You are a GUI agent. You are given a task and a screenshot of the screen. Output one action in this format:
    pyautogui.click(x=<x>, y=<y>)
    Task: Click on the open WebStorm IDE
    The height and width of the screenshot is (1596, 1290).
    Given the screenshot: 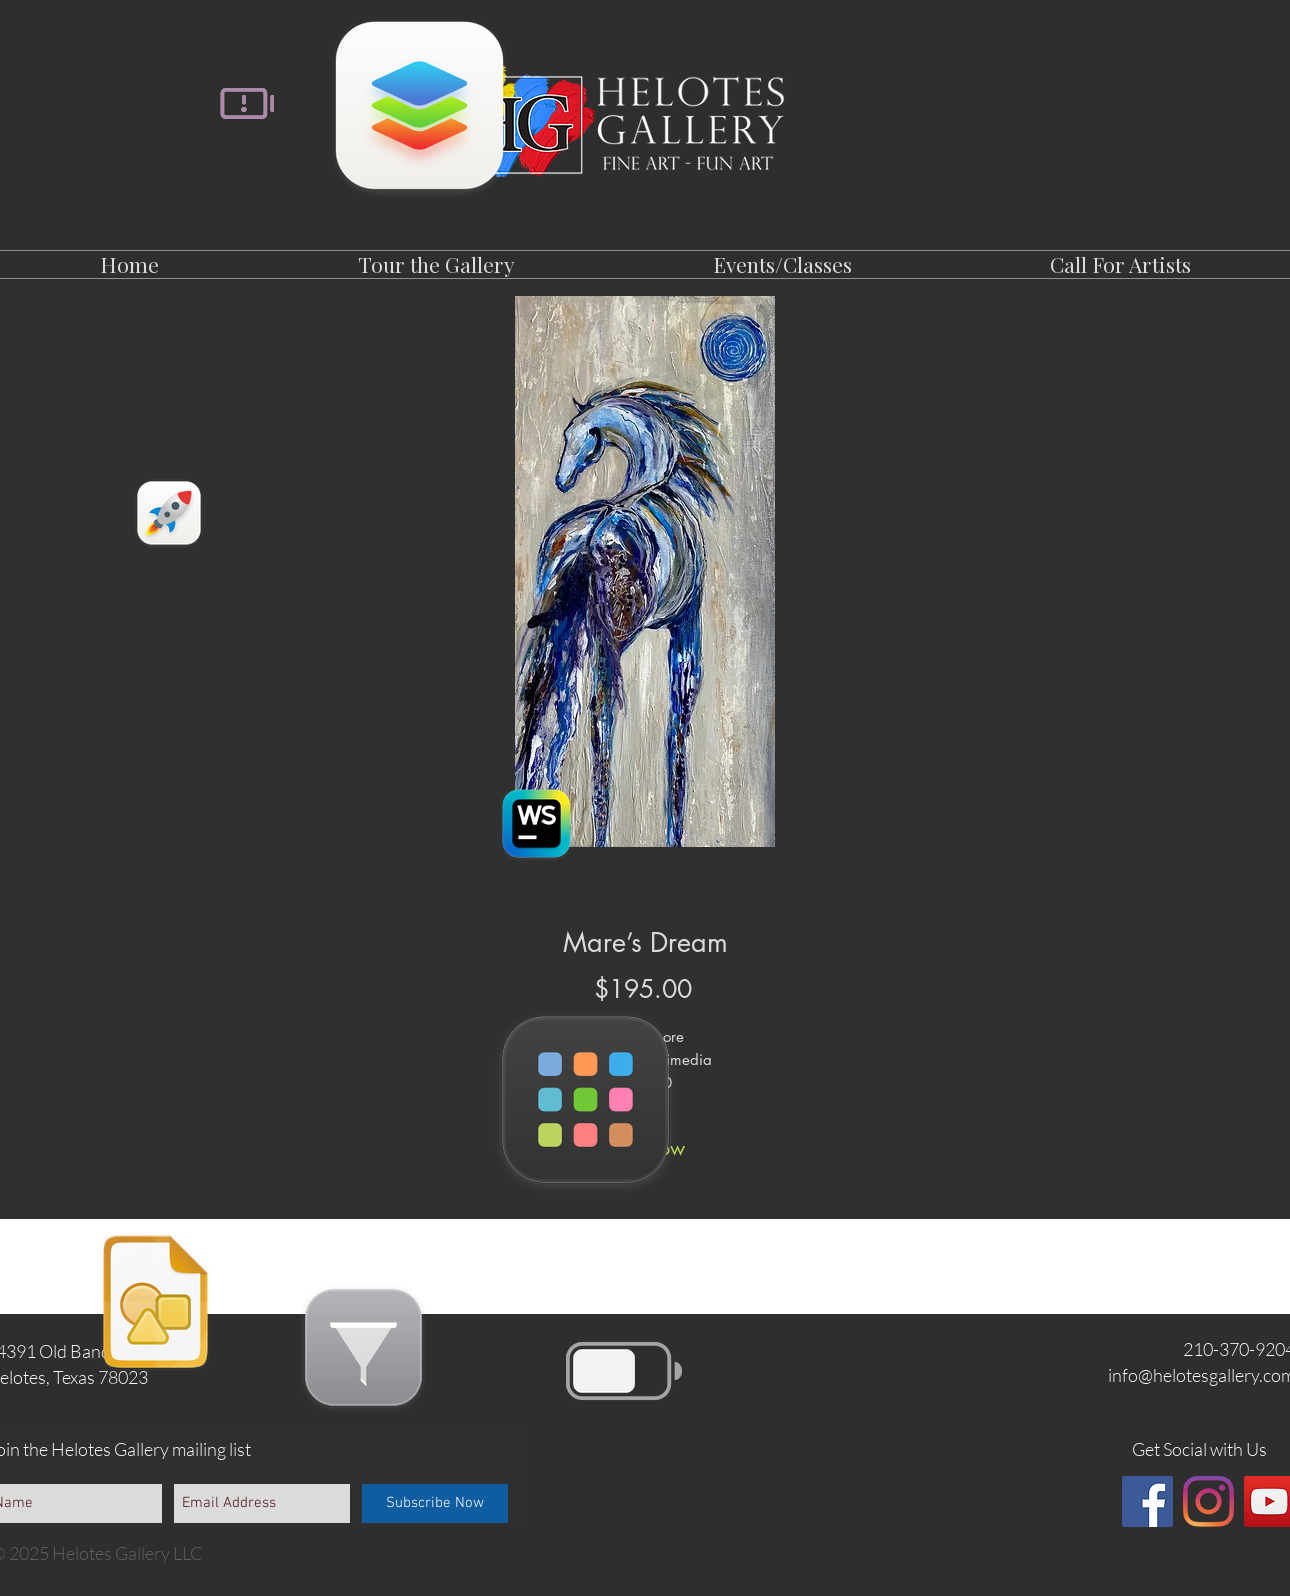 What is the action you would take?
    pyautogui.click(x=536, y=823)
    